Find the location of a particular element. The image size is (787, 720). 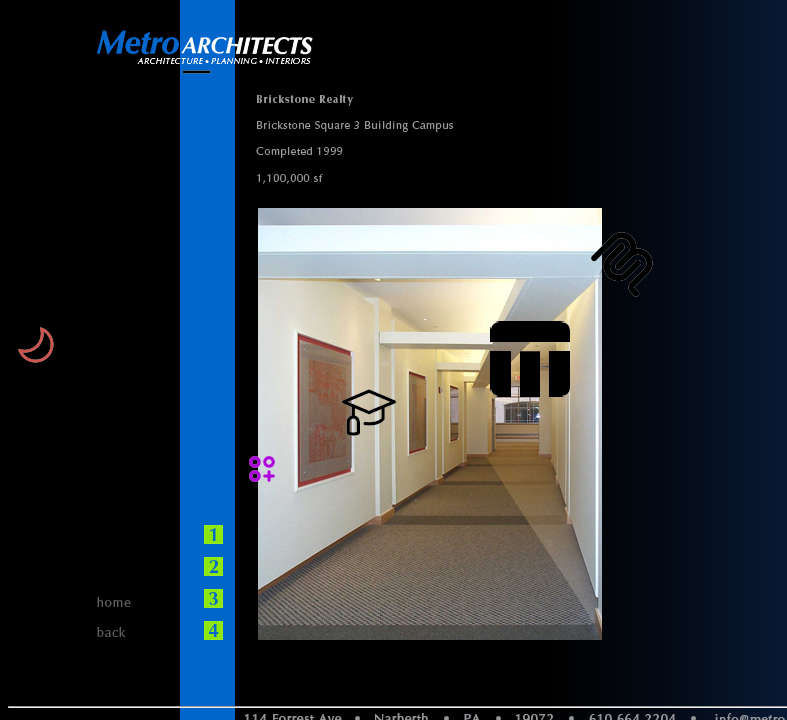

collapse or minimize a section is located at coordinates (196, 70).